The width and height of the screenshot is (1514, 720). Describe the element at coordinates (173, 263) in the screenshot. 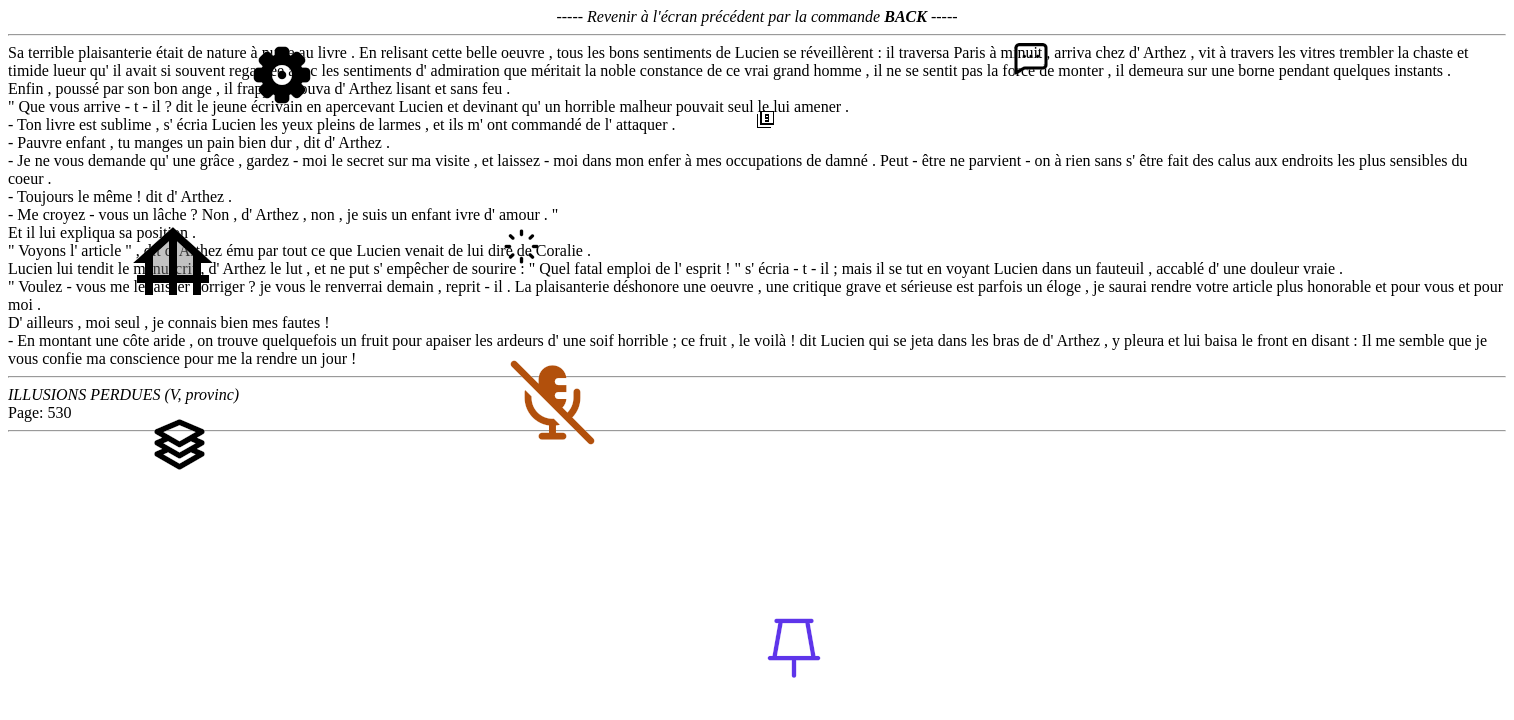

I see `view property foundation details` at that location.